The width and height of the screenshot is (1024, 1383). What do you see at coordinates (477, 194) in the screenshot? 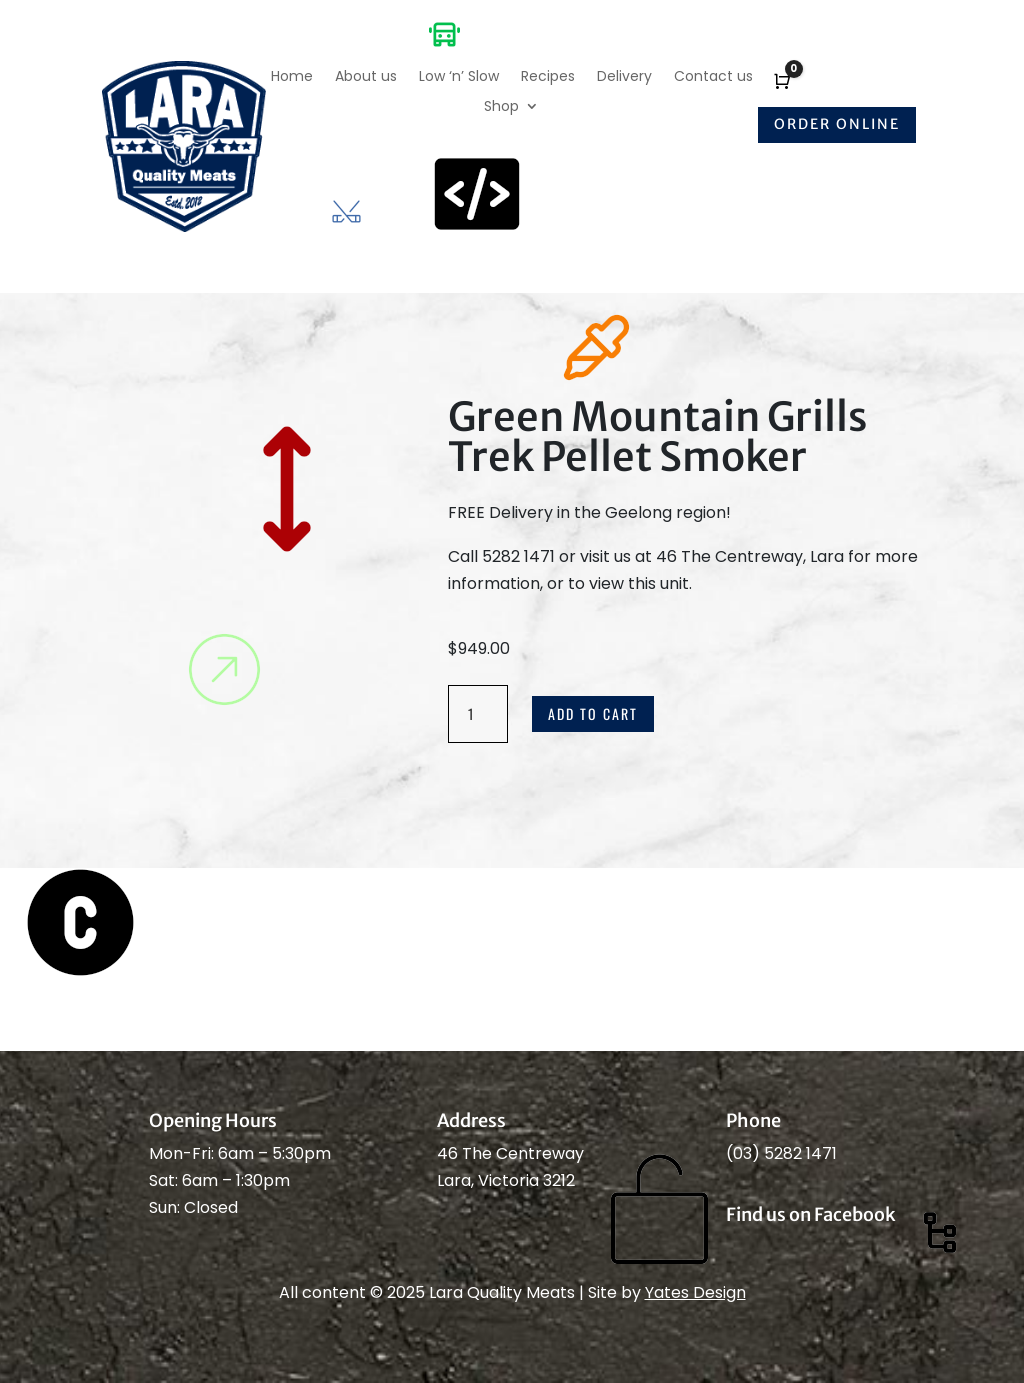
I see `view or edit source code` at bounding box center [477, 194].